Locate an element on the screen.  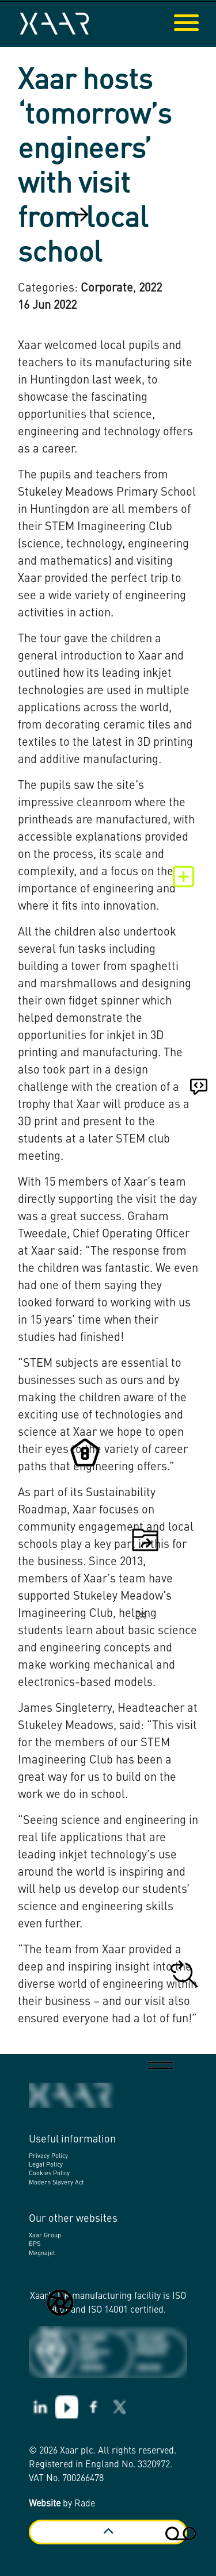
go to search panel is located at coordinates (185, 1975).